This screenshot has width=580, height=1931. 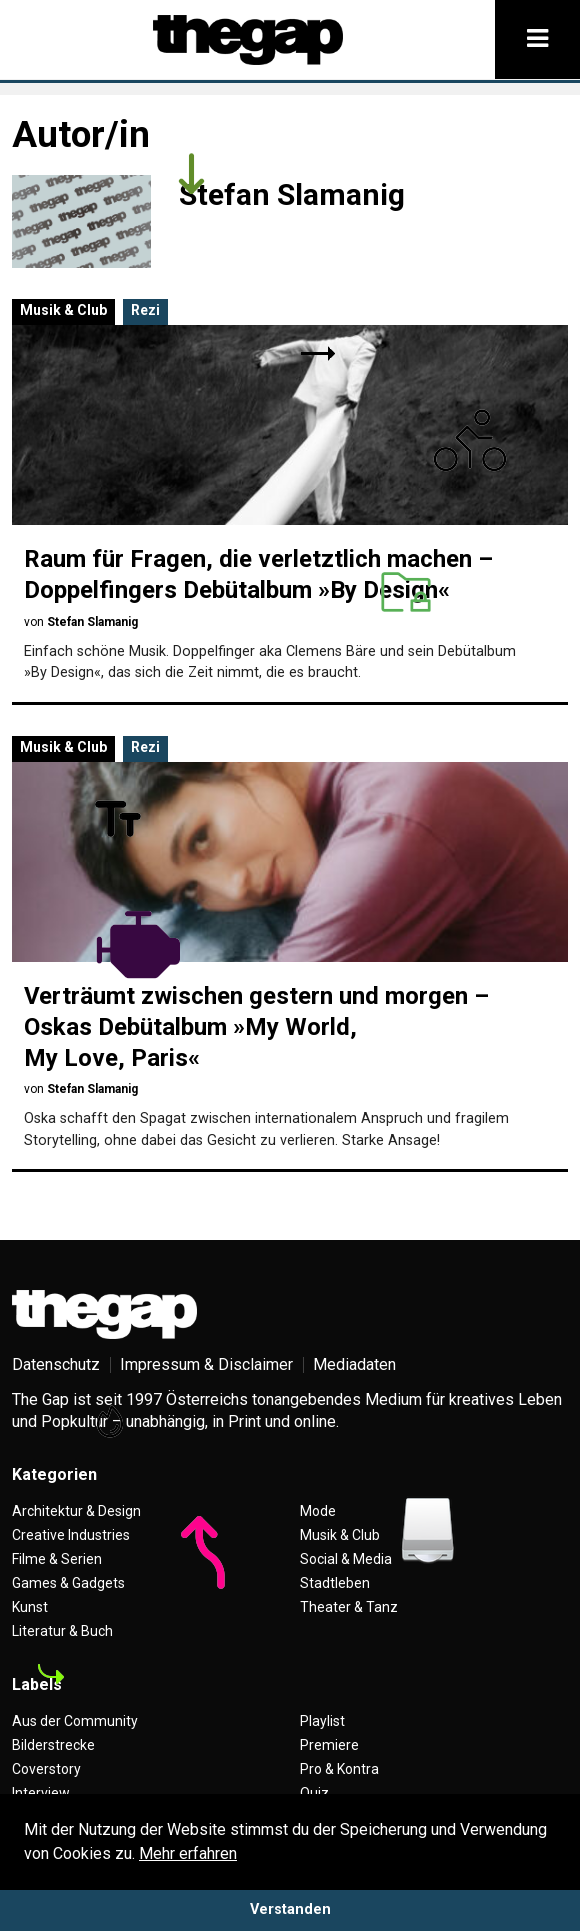 What do you see at coordinates (206, 1552) in the screenshot?
I see `go back to previous screen` at bounding box center [206, 1552].